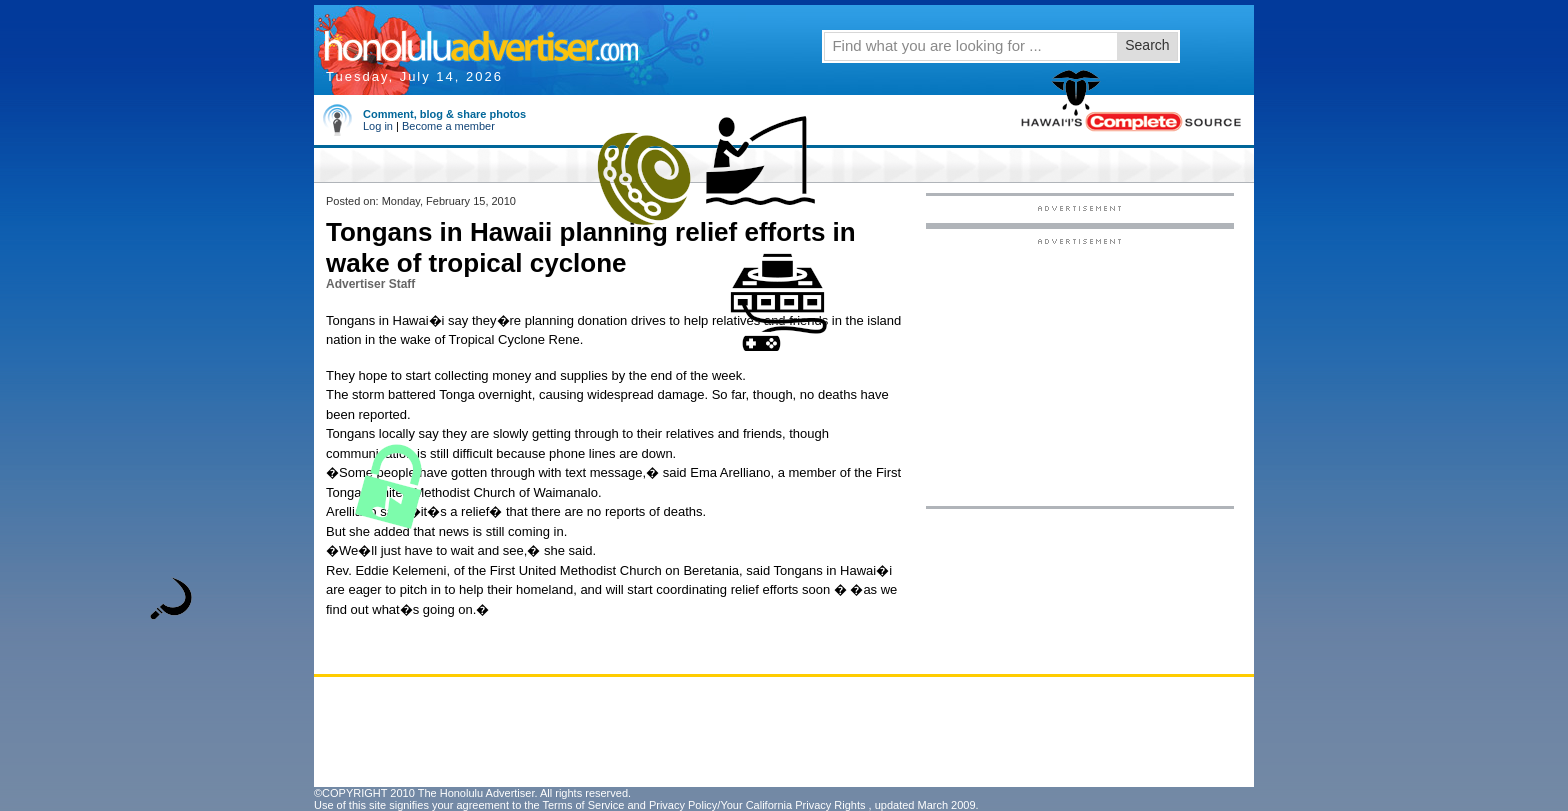 The image size is (1568, 811). I want to click on select tongue or taste-related action in a game, so click(1076, 93).